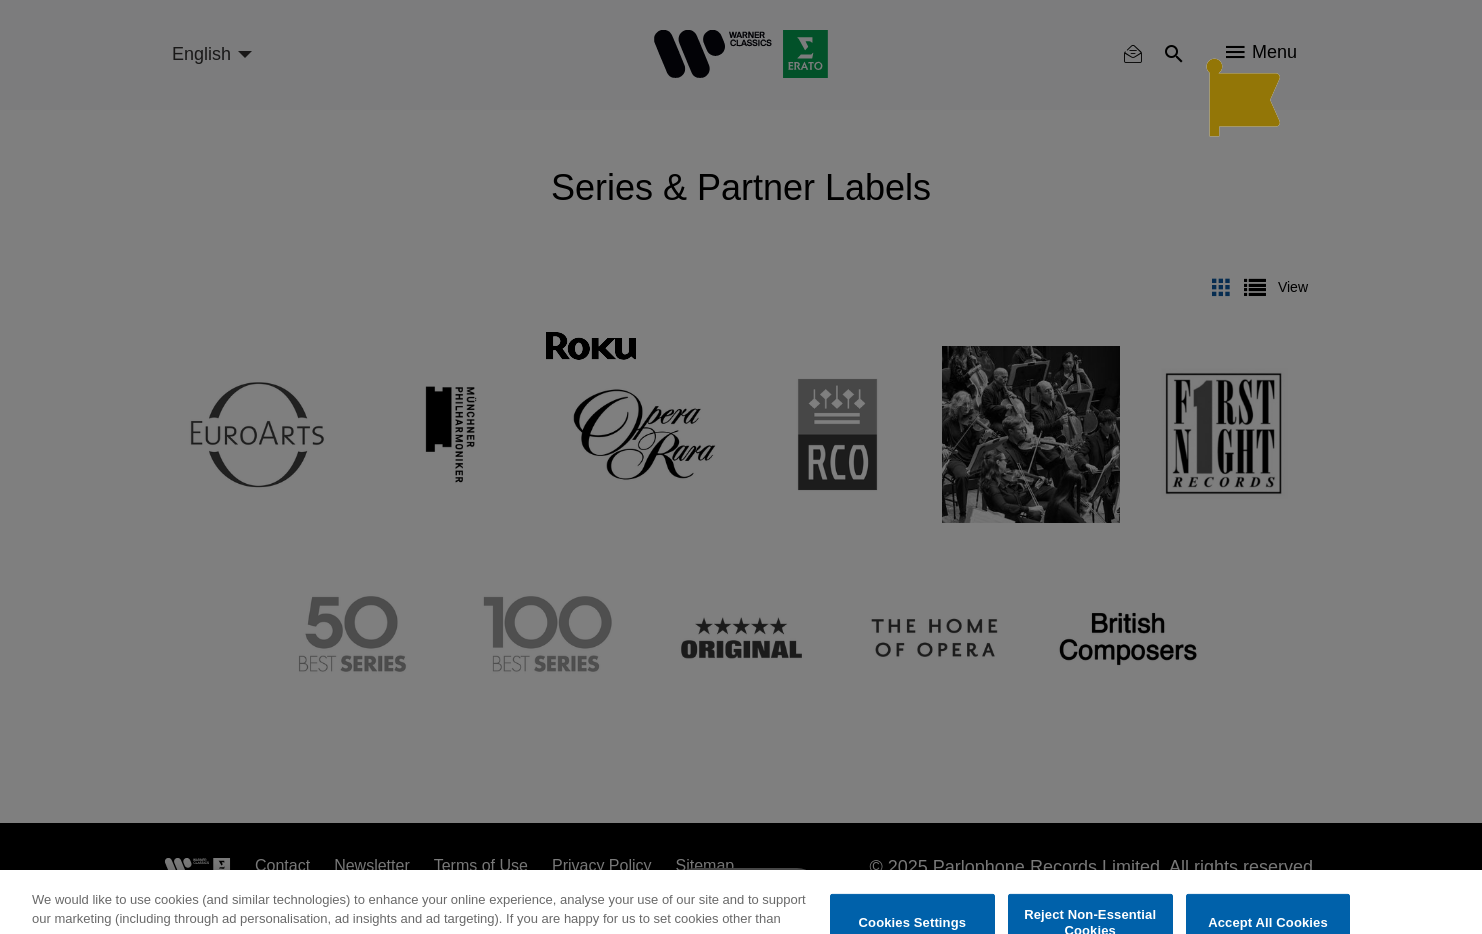  Describe the element at coordinates (1243, 97) in the screenshot. I see `font awesome brand logo` at that location.